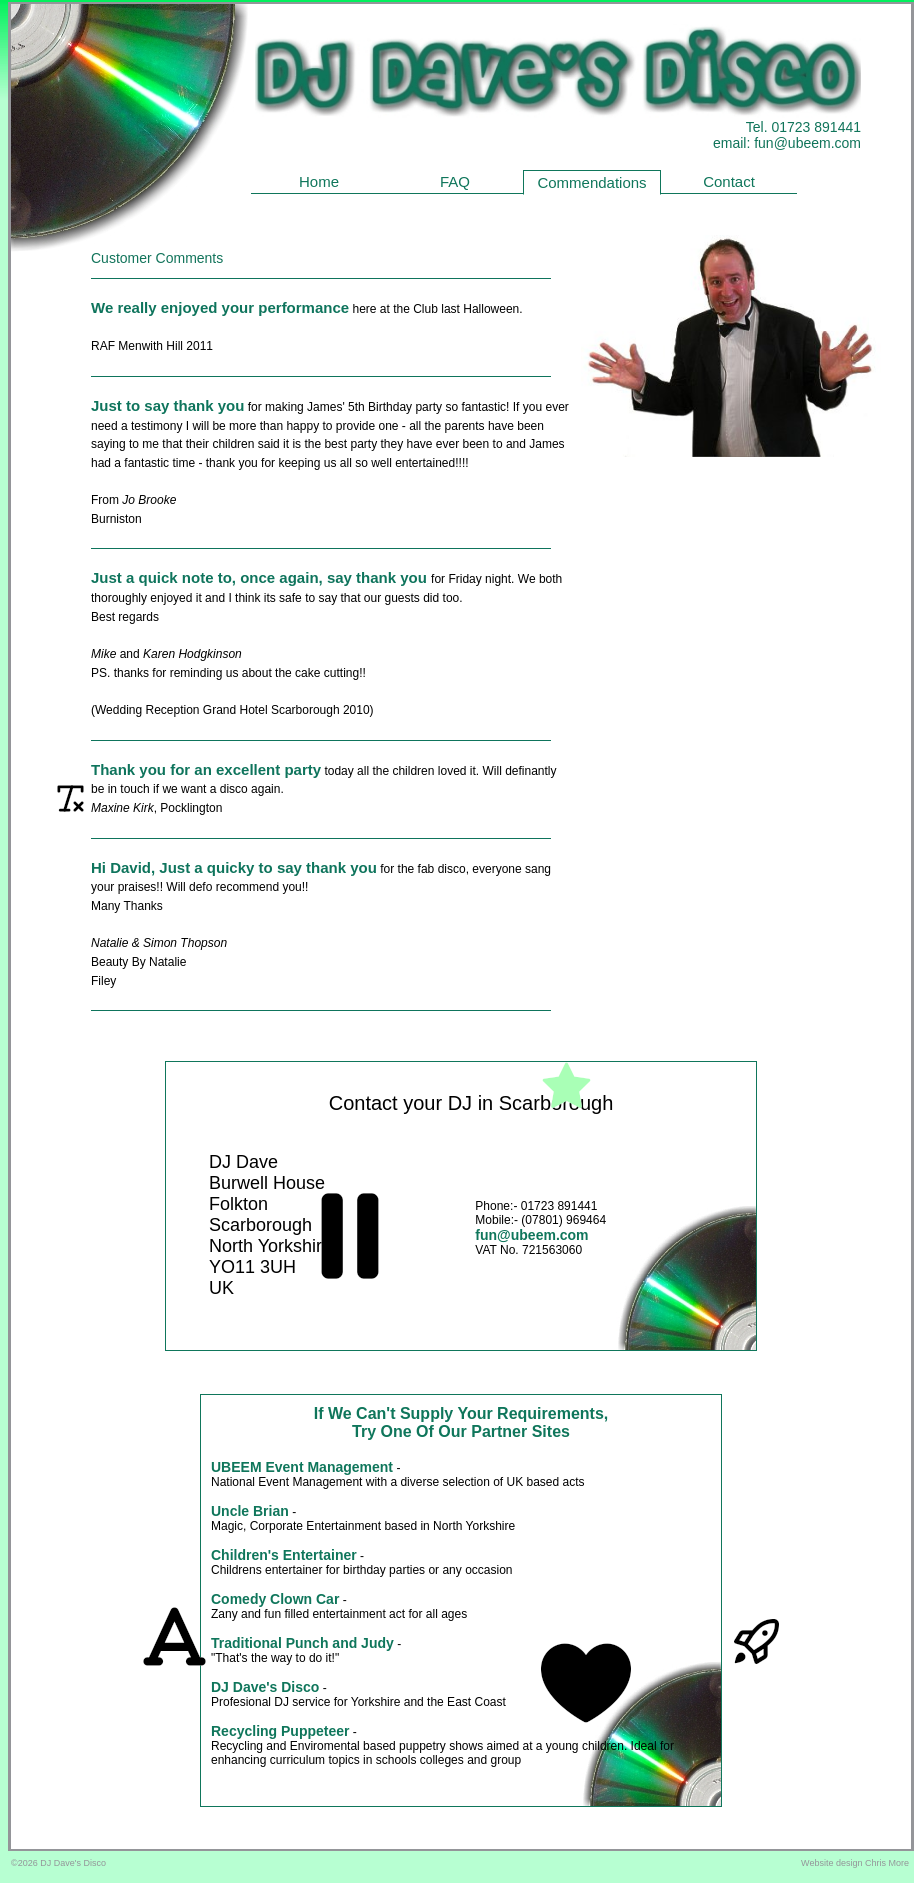 The width and height of the screenshot is (914, 1883). Describe the element at coordinates (174, 1636) in the screenshot. I see `change font or typography settings` at that location.